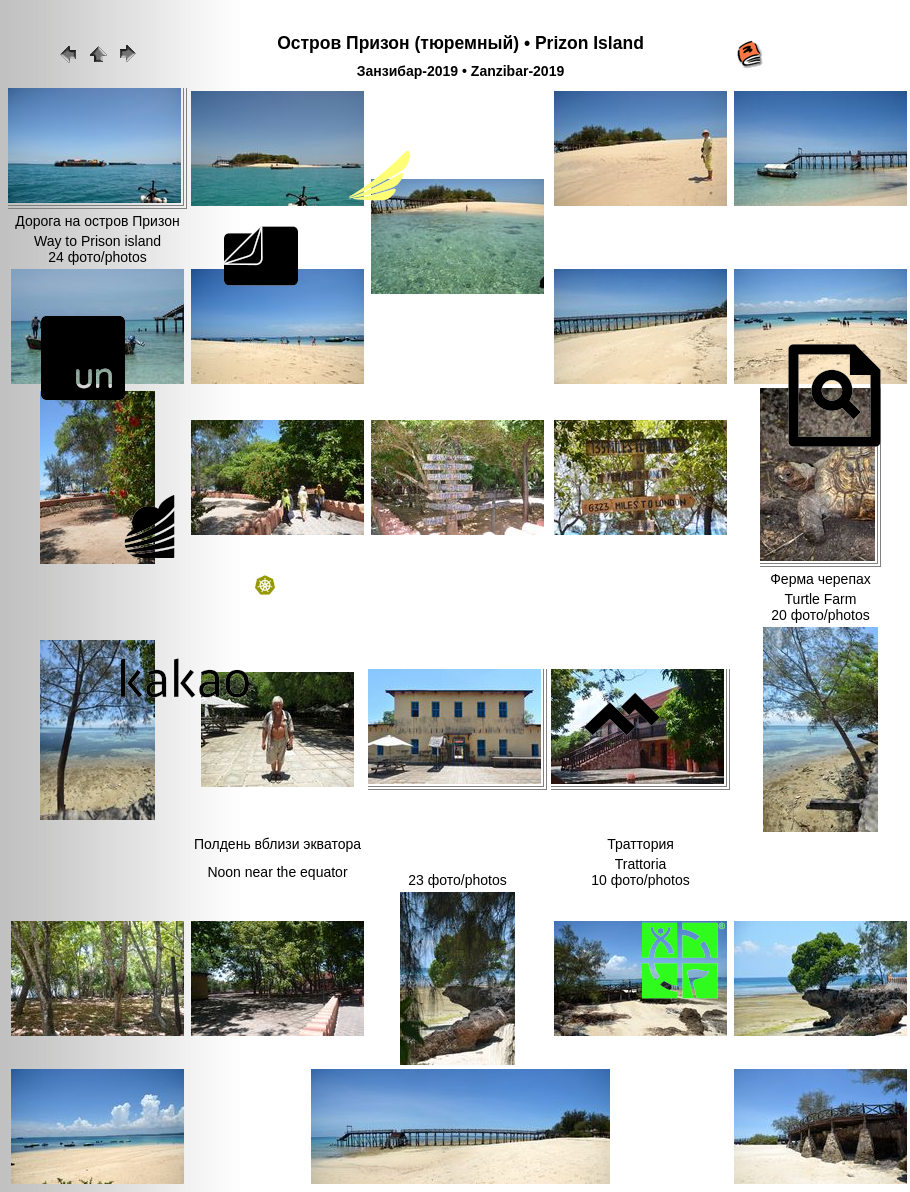 This screenshot has height=1192, width=910. Describe the element at coordinates (683, 960) in the screenshot. I see `open the geocaching app` at that location.